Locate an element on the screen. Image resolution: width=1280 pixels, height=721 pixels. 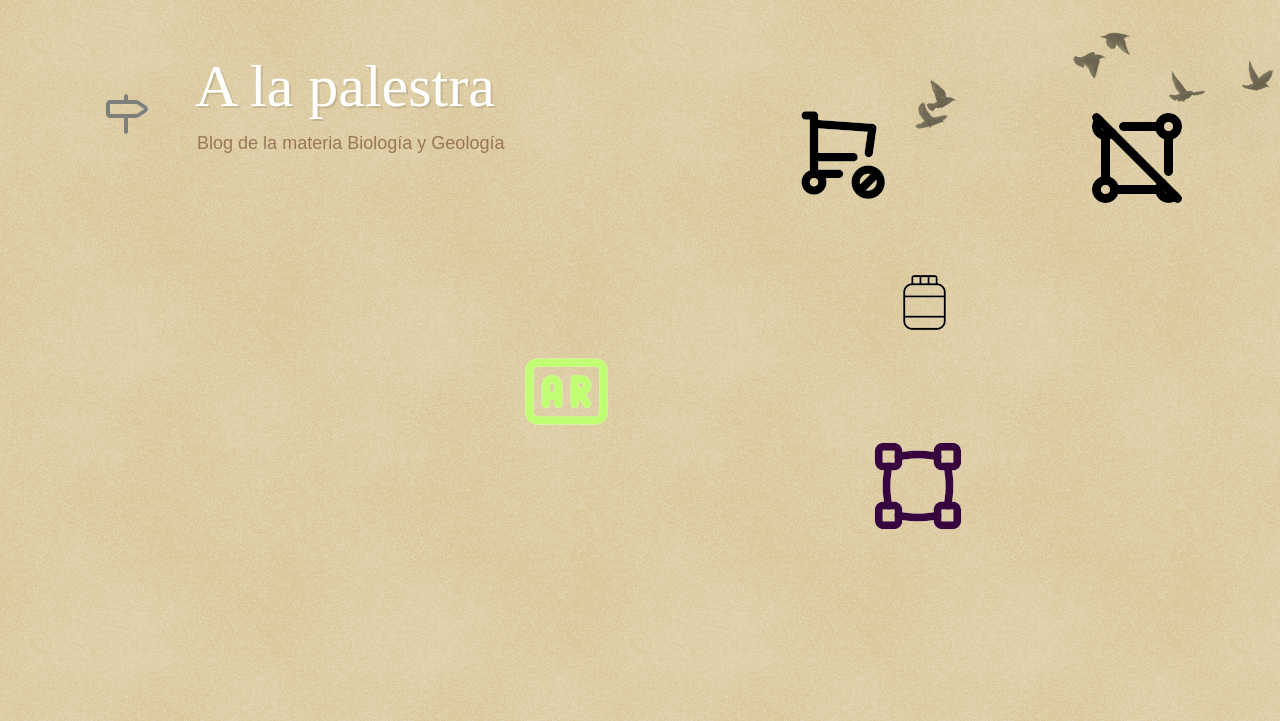
adjust vector shape boundaries is located at coordinates (918, 486).